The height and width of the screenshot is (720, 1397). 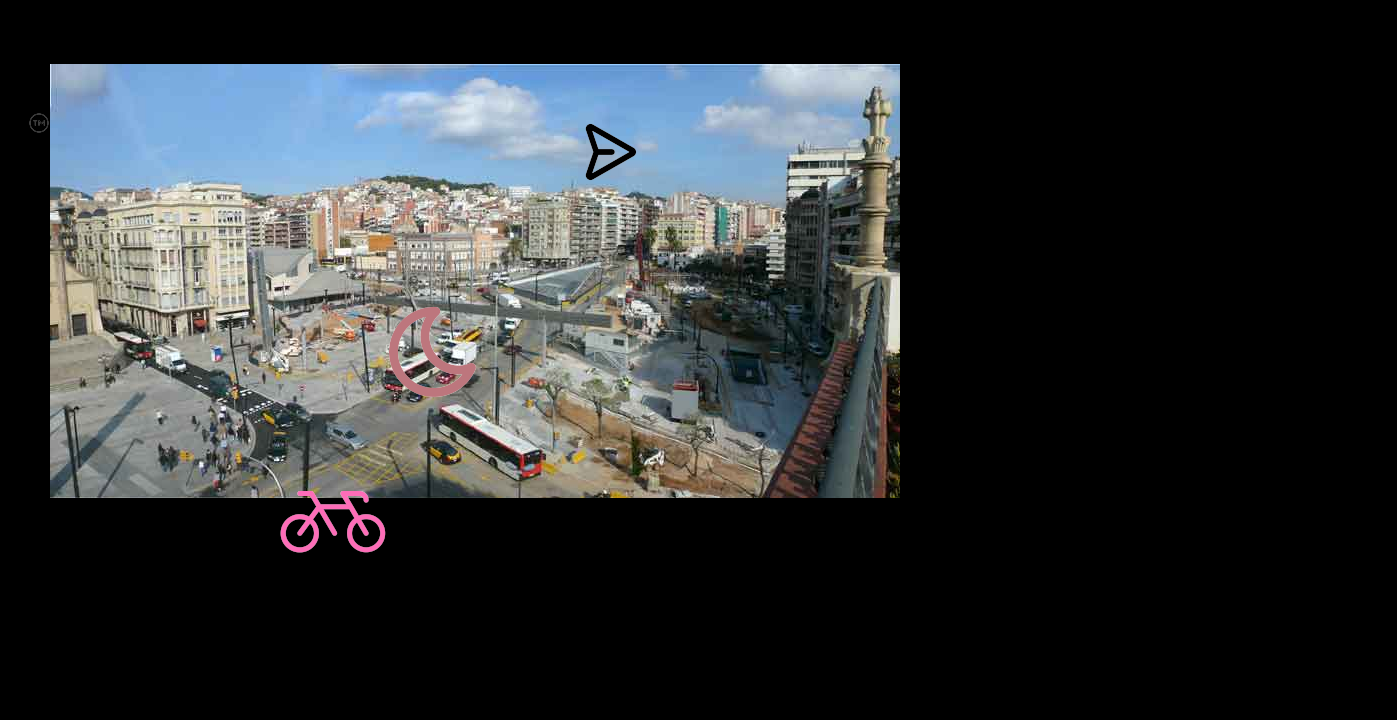 What do you see at coordinates (608, 152) in the screenshot?
I see `send a message` at bounding box center [608, 152].